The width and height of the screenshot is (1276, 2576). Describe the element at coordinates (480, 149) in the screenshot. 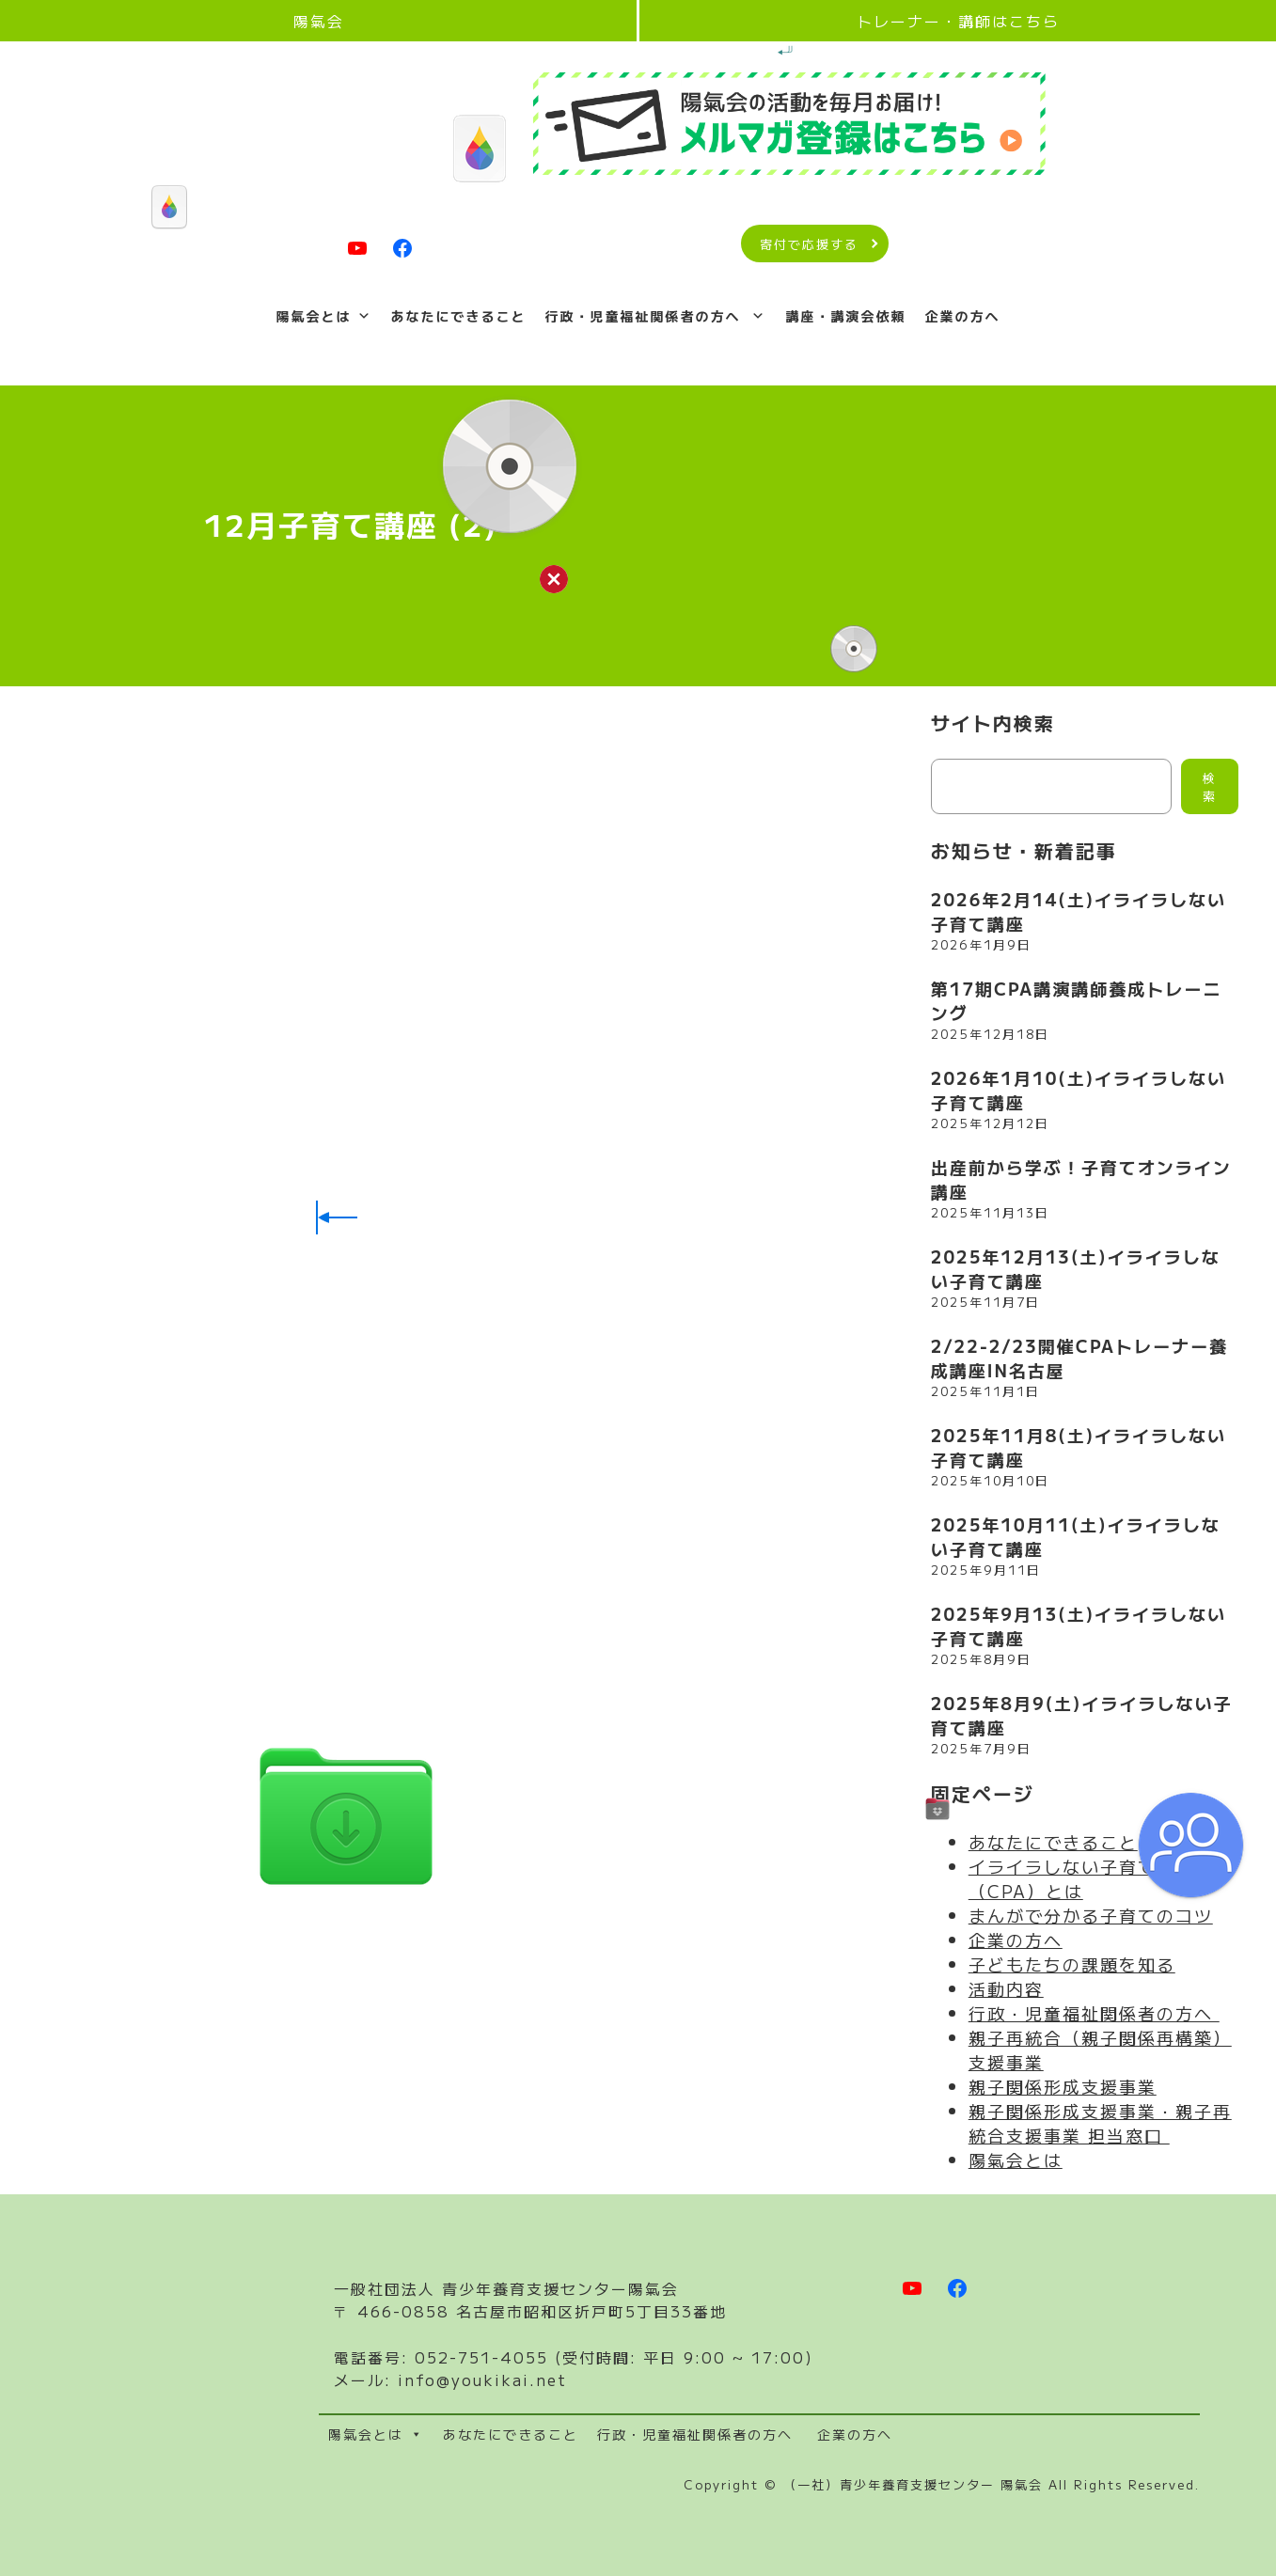

I see `file type indicator for IT87 hardware monitor configuration` at that location.